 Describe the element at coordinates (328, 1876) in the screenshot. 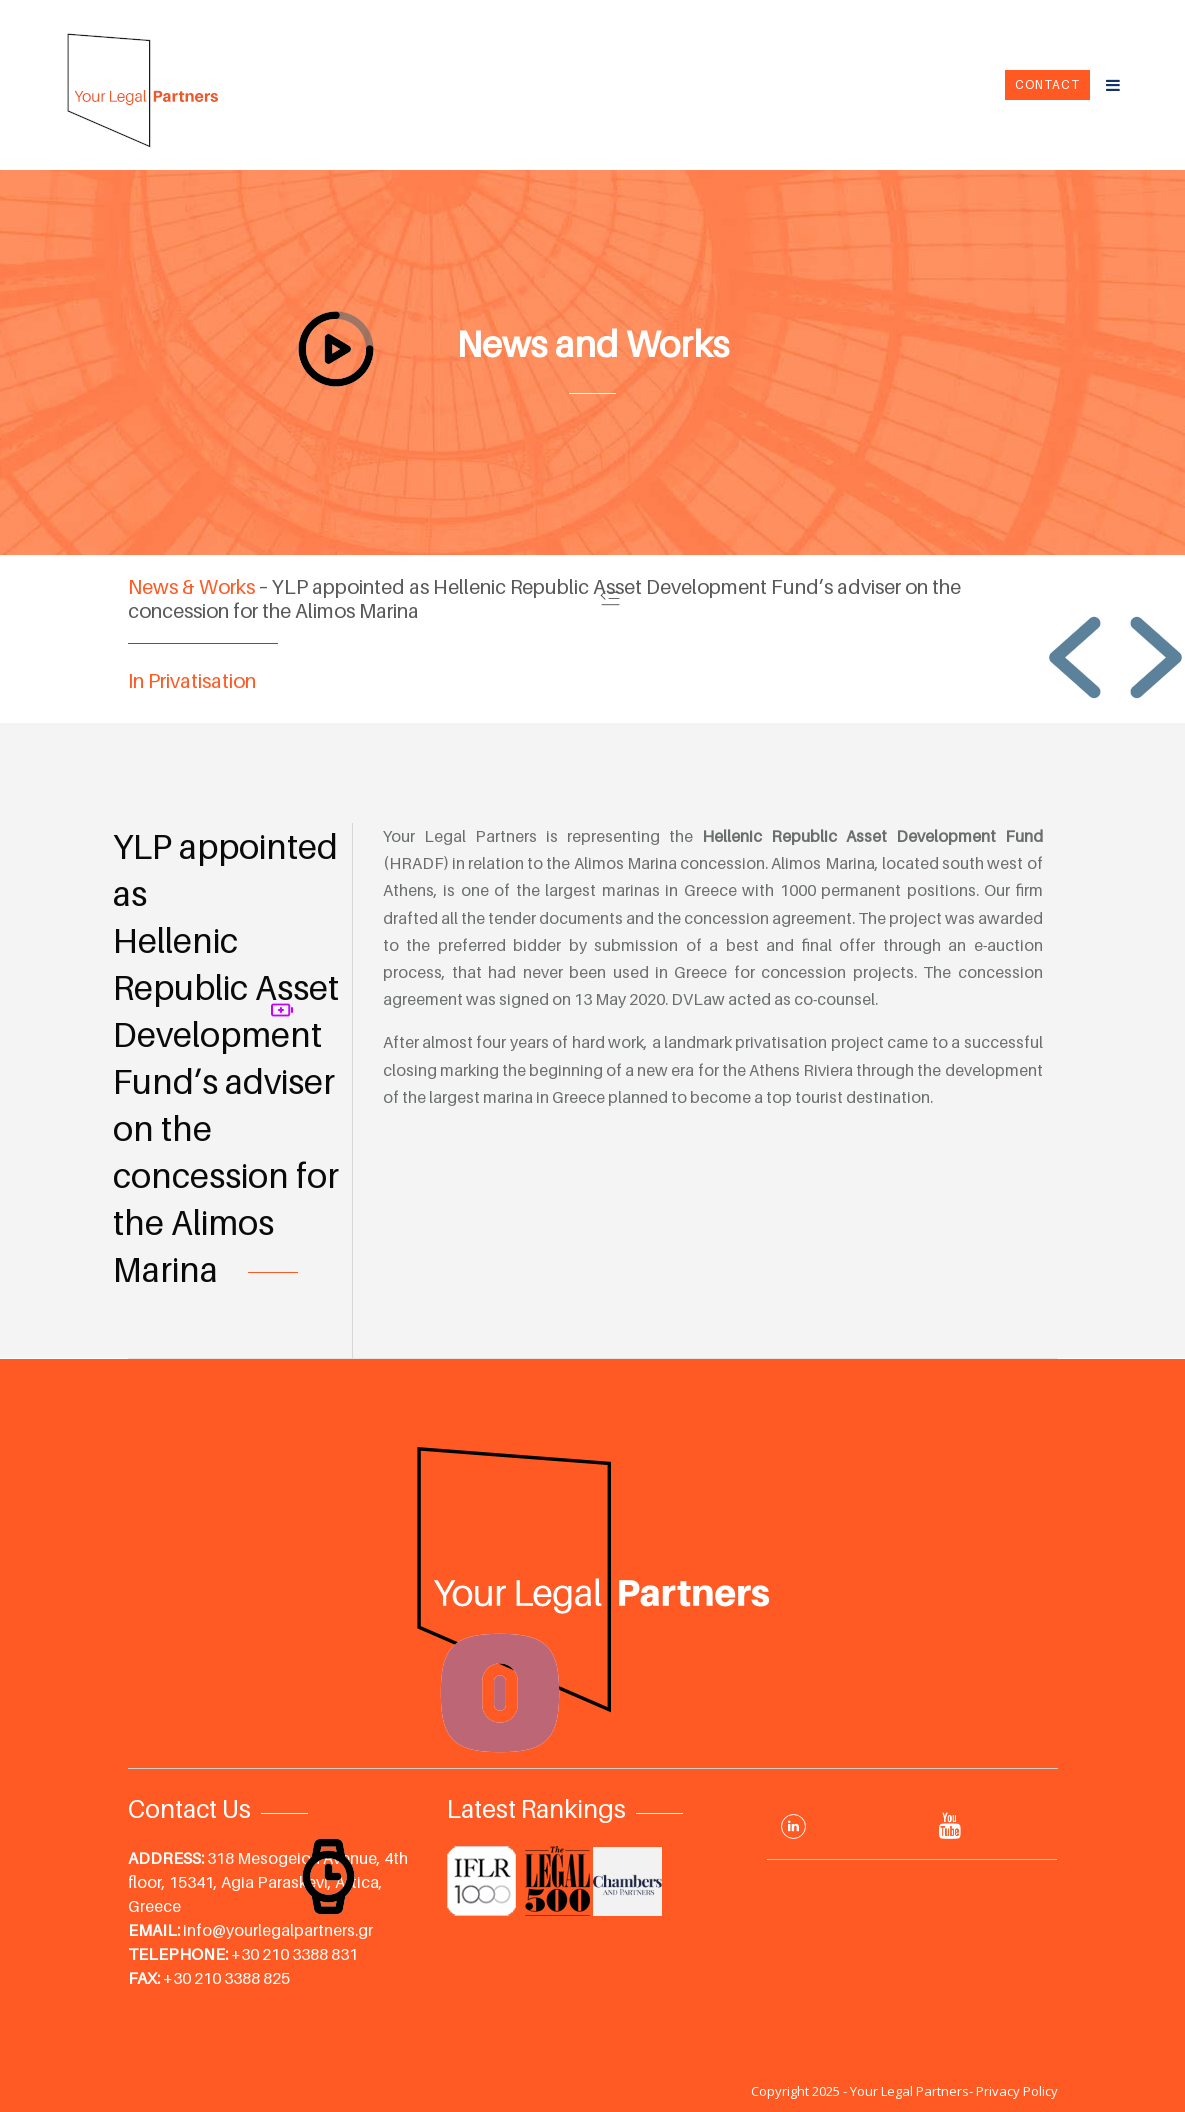

I see `view smartwatch or wearable device settings` at that location.